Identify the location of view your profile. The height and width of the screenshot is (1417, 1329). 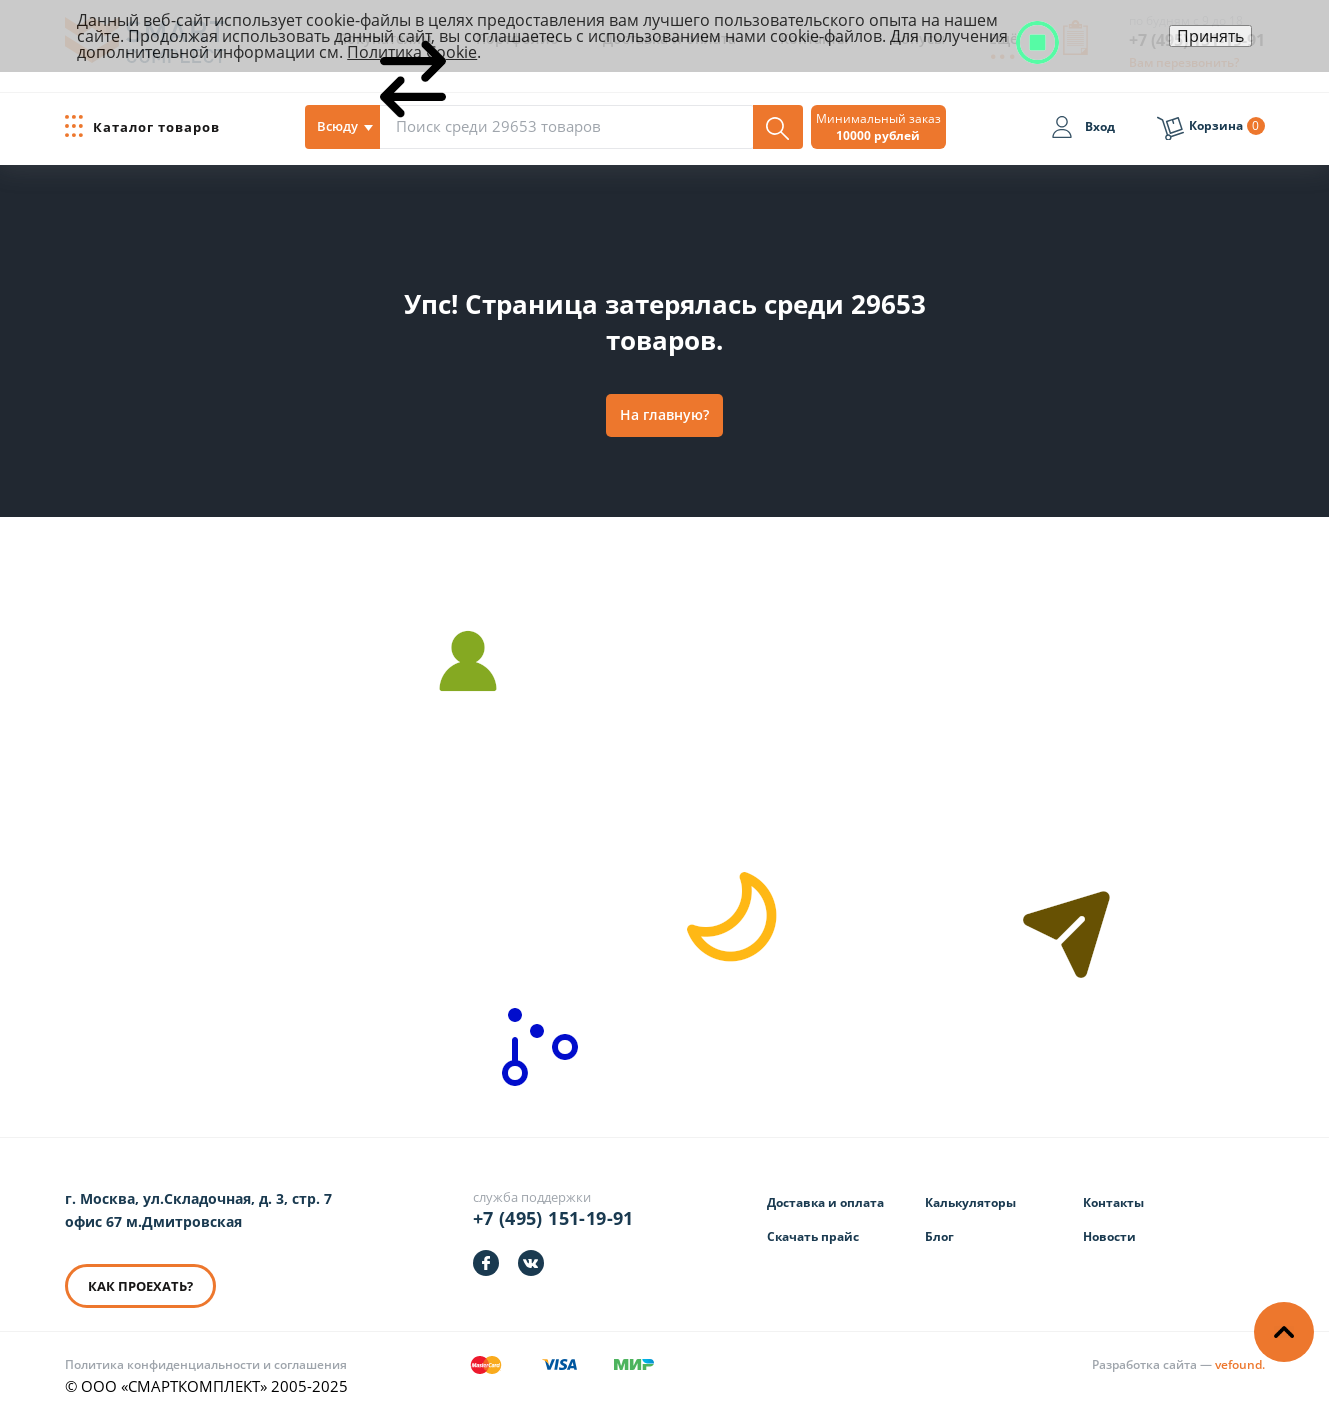
(468, 661).